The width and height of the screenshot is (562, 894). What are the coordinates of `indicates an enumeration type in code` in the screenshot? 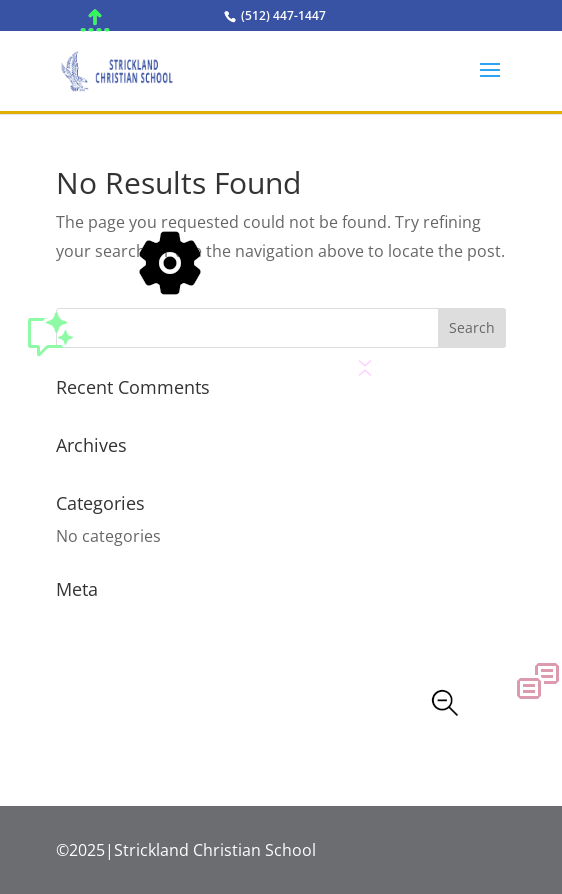 It's located at (538, 681).